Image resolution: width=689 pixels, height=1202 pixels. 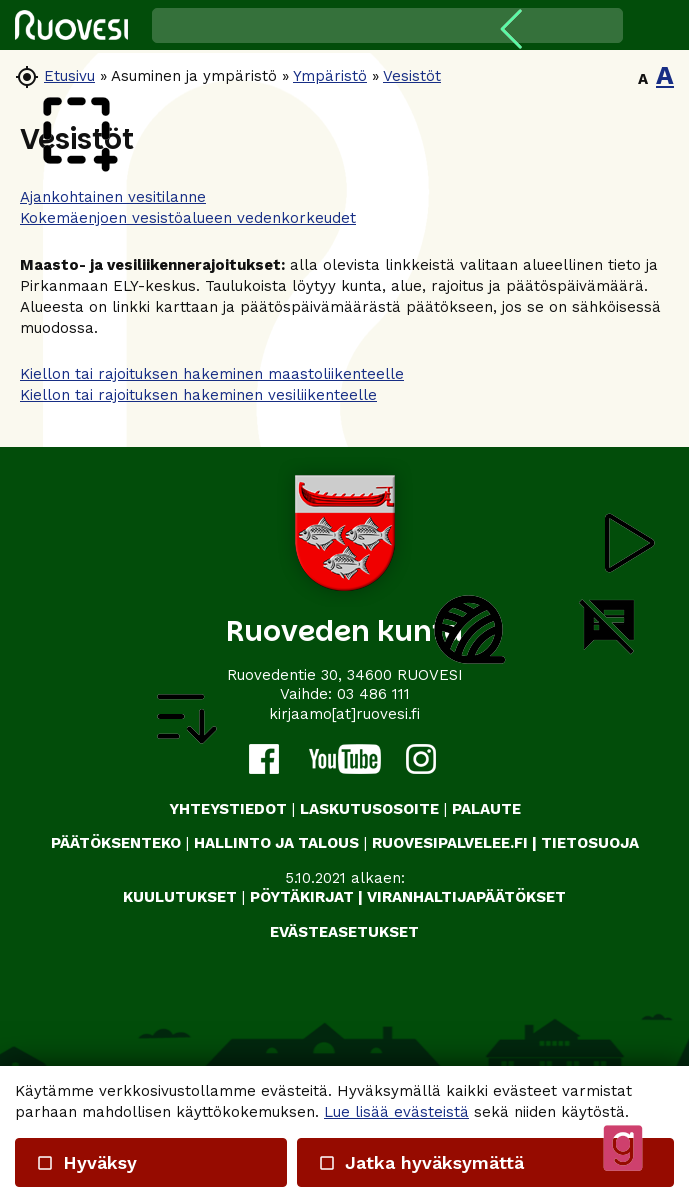 What do you see at coordinates (184, 716) in the screenshot?
I see `sort items in ascending order` at bounding box center [184, 716].